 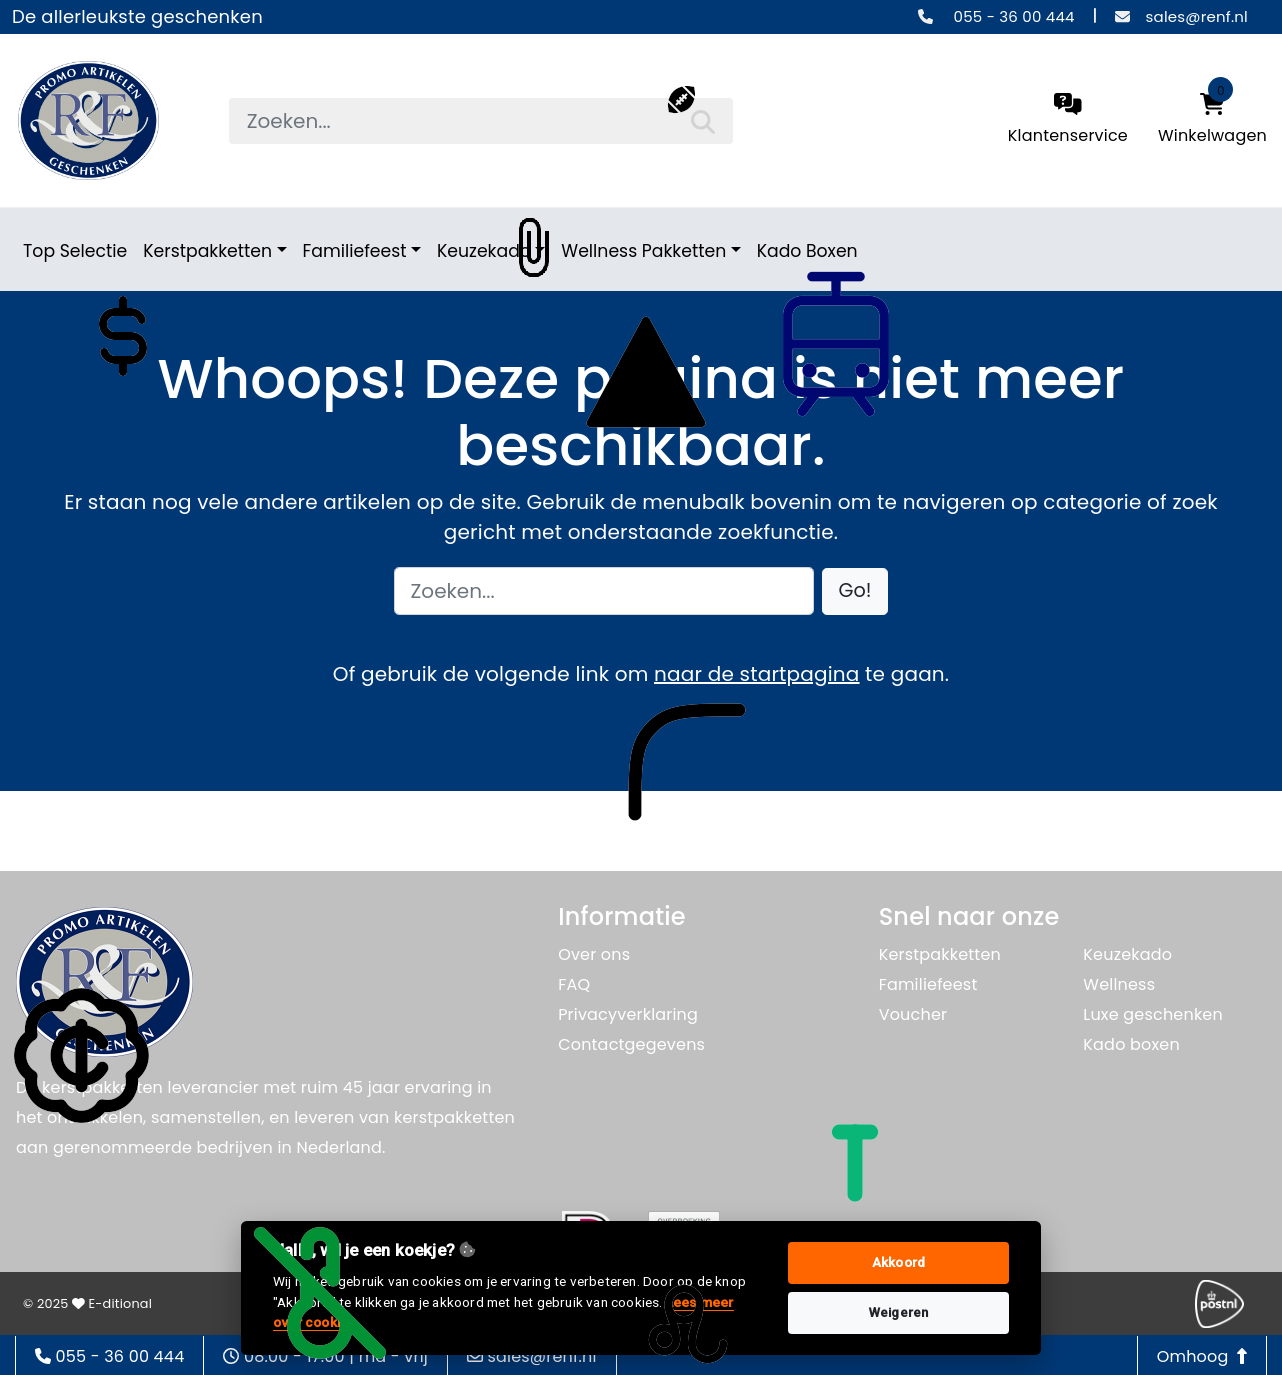 What do you see at coordinates (681, 99) in the screenshot?
I see `view american football scores or content` at bounding box center [681, 99].